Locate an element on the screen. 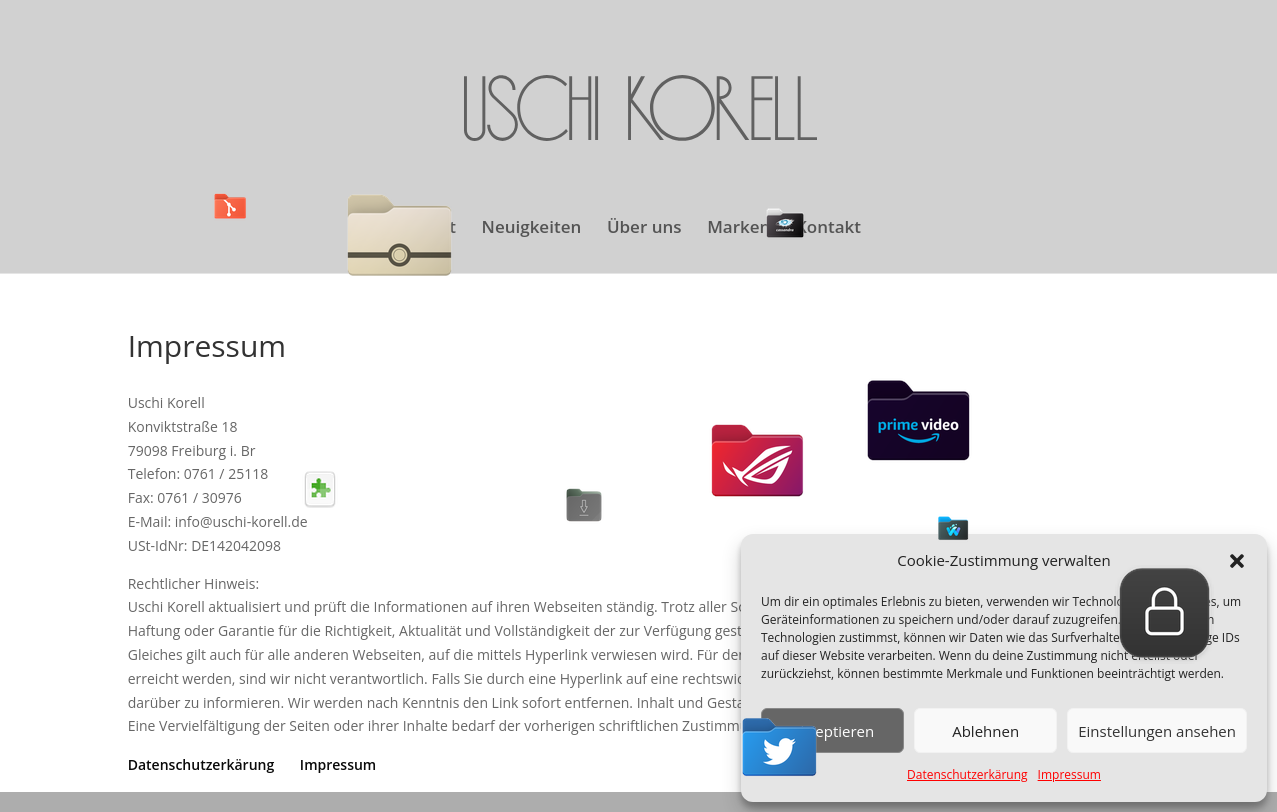 This screenshot has height=812, width=1277. install a browser extension or add-on is located at coordinates (320, 489).